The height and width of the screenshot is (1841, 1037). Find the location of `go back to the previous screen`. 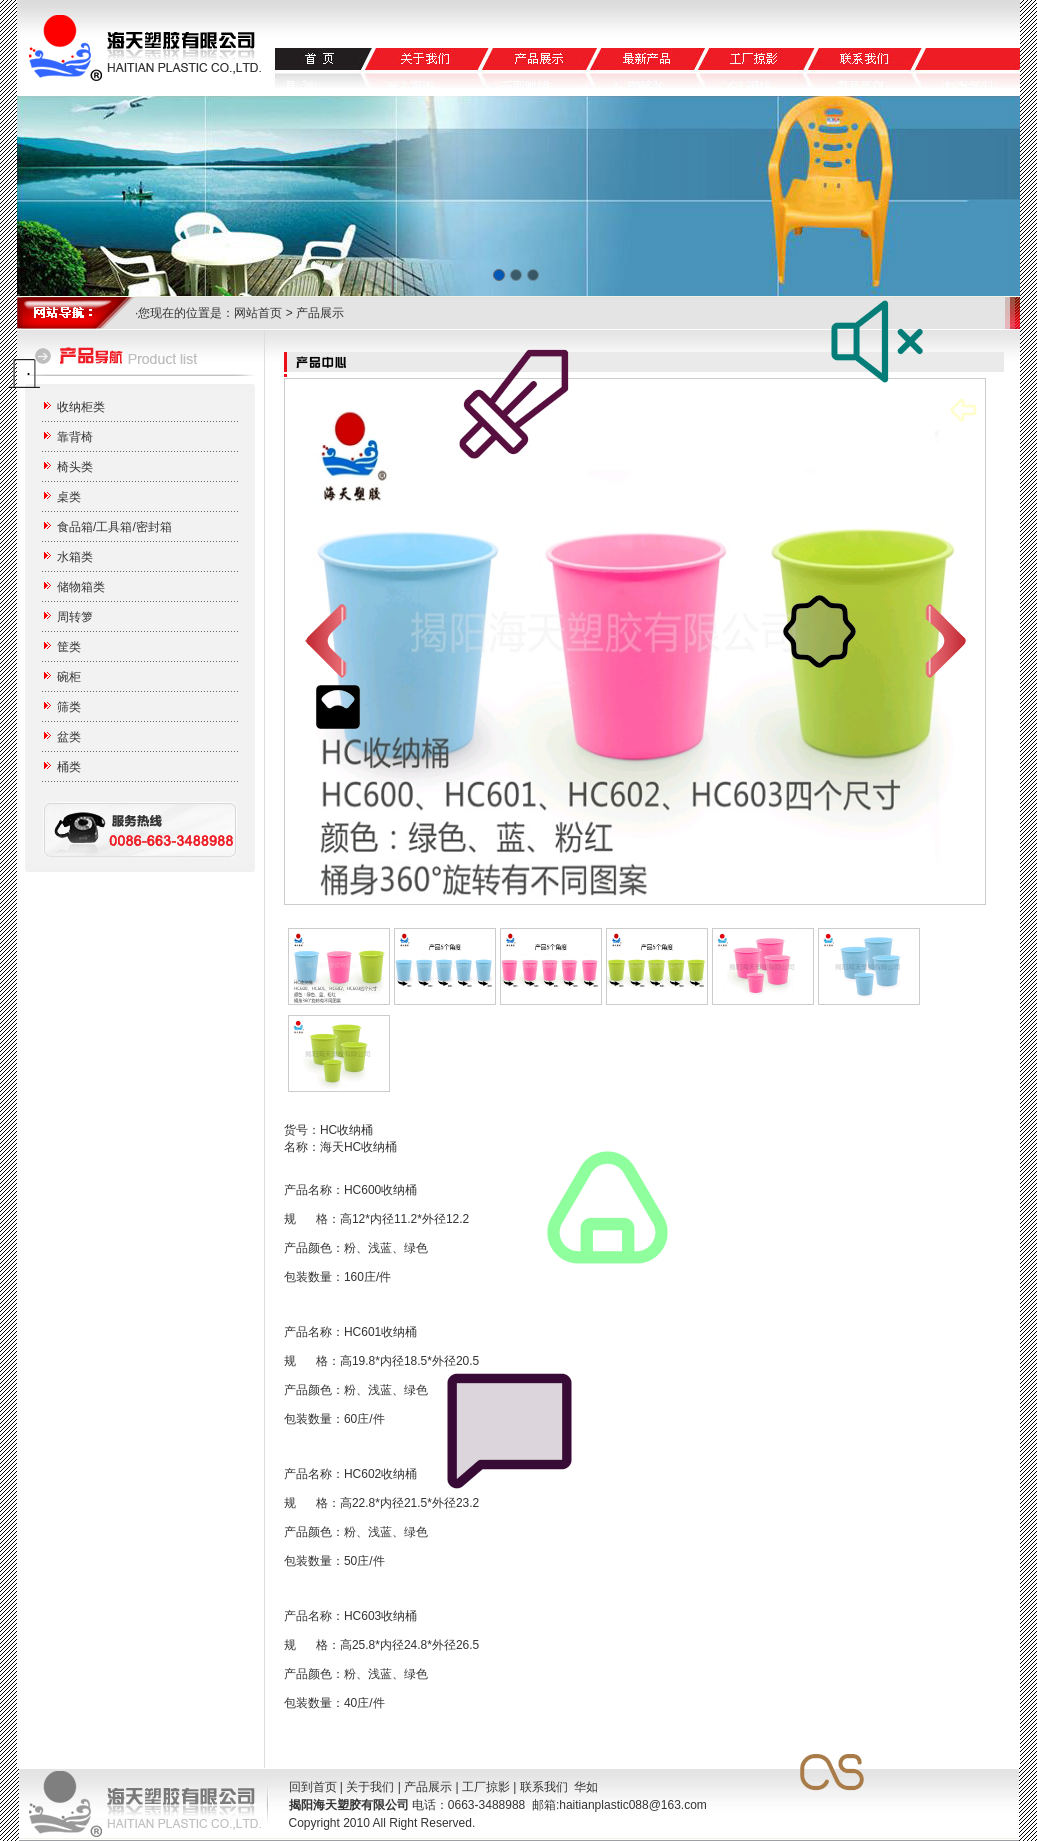

go back to the previous screen is located at coordinates (963, 410).